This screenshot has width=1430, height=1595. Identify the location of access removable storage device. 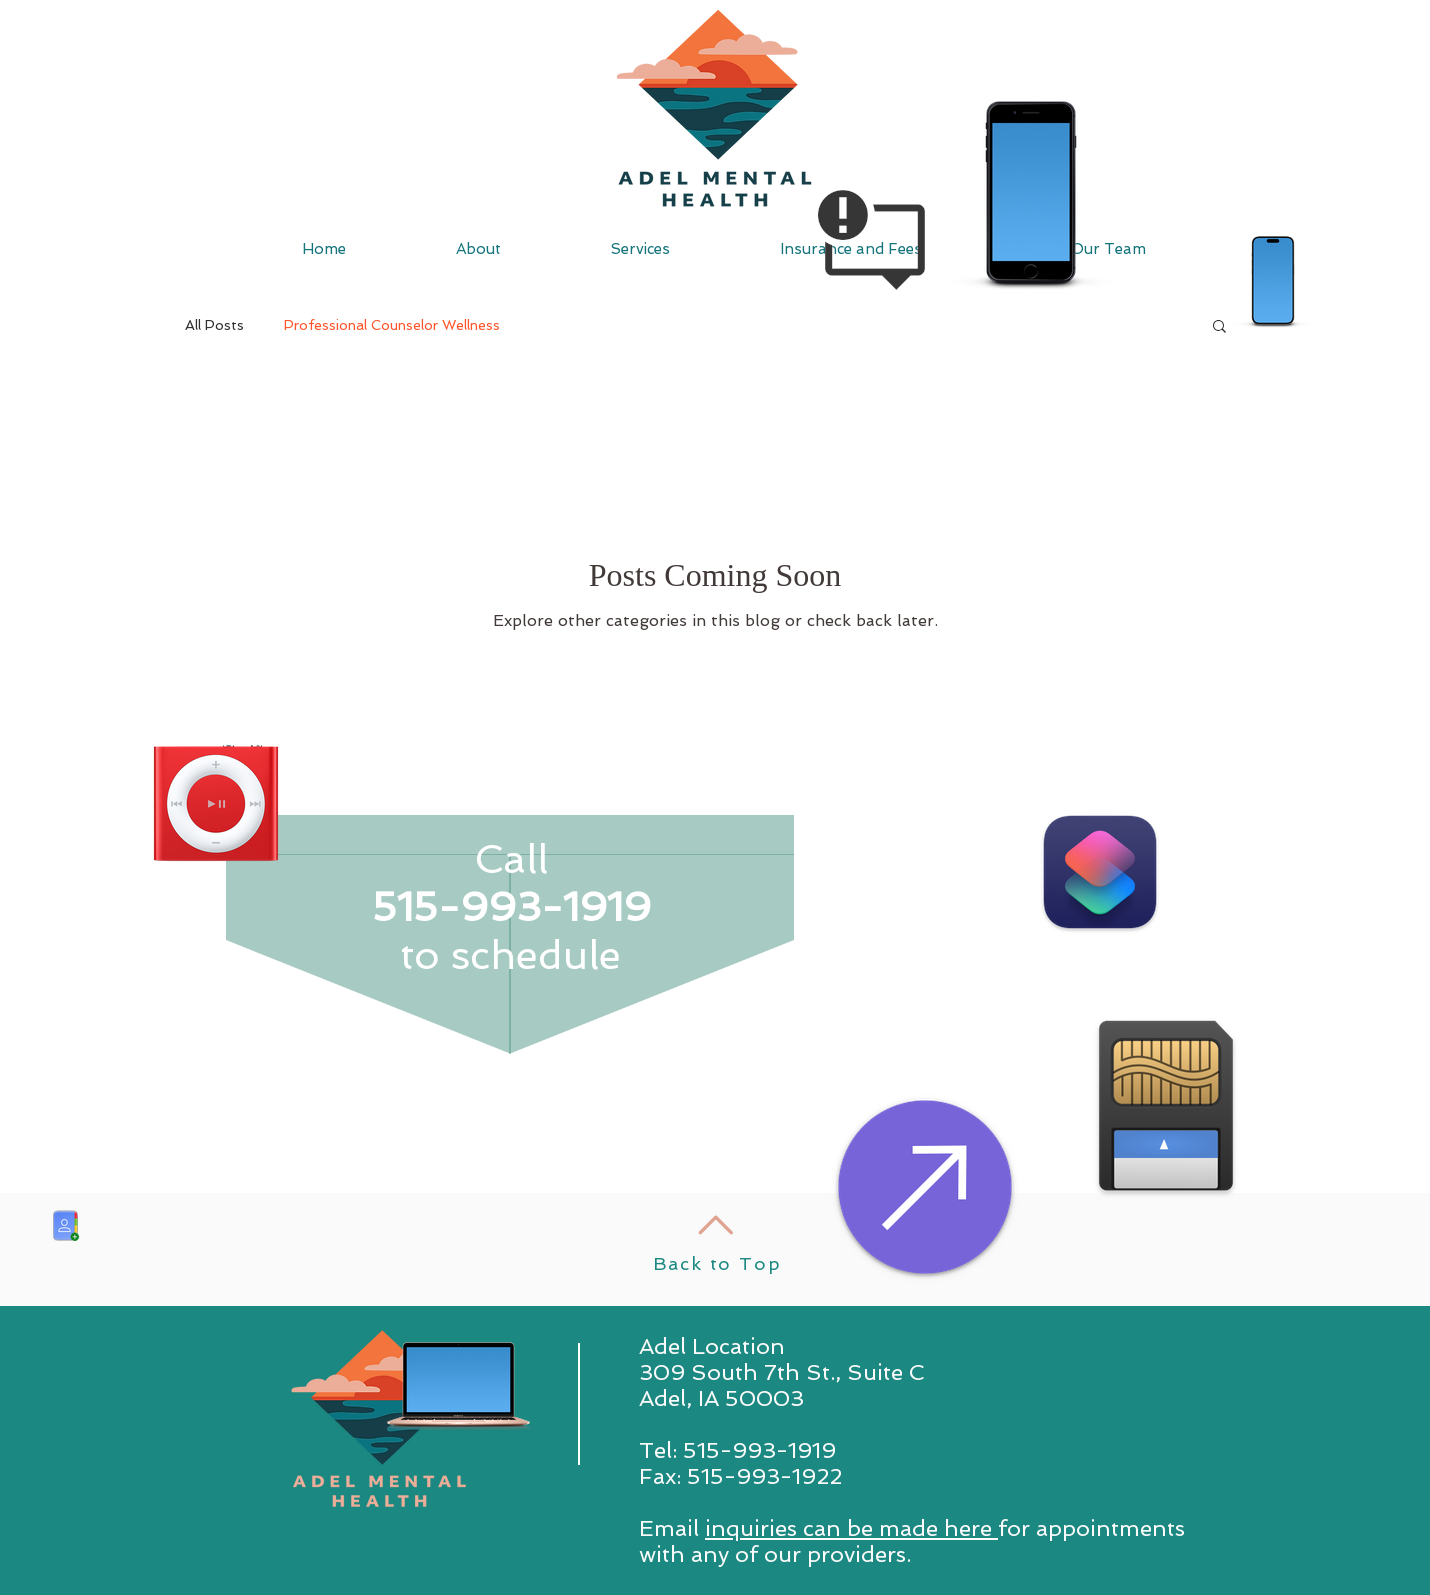
(1166, 1107).